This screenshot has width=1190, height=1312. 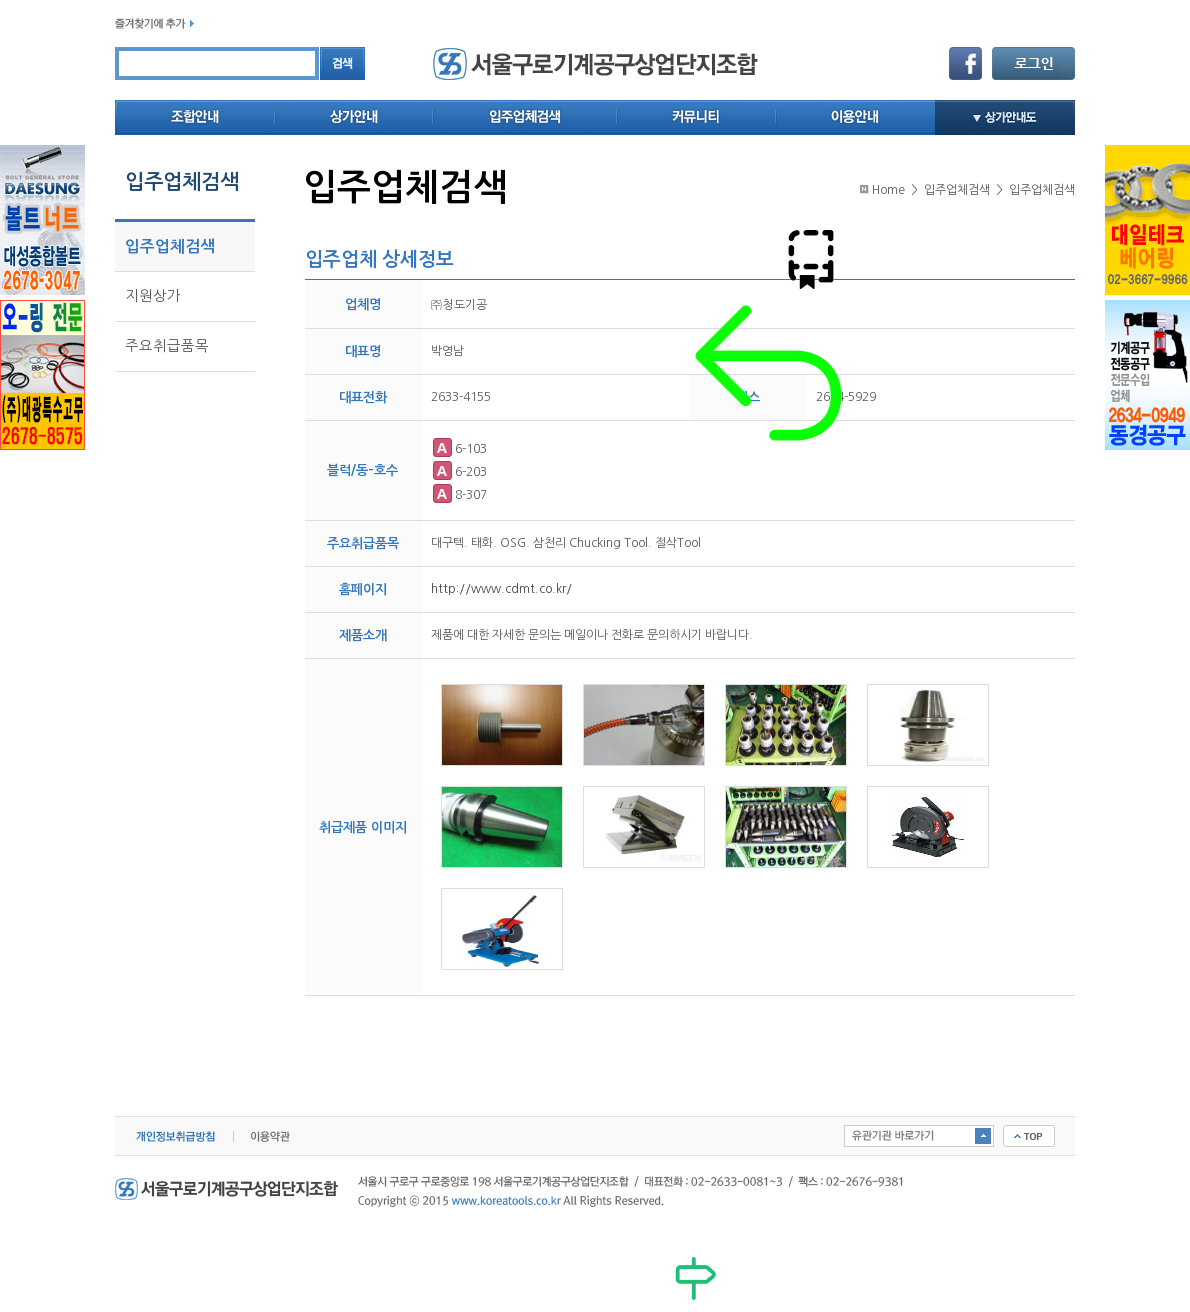 I want to click on view project milestones, so click(x=694, y=1278).